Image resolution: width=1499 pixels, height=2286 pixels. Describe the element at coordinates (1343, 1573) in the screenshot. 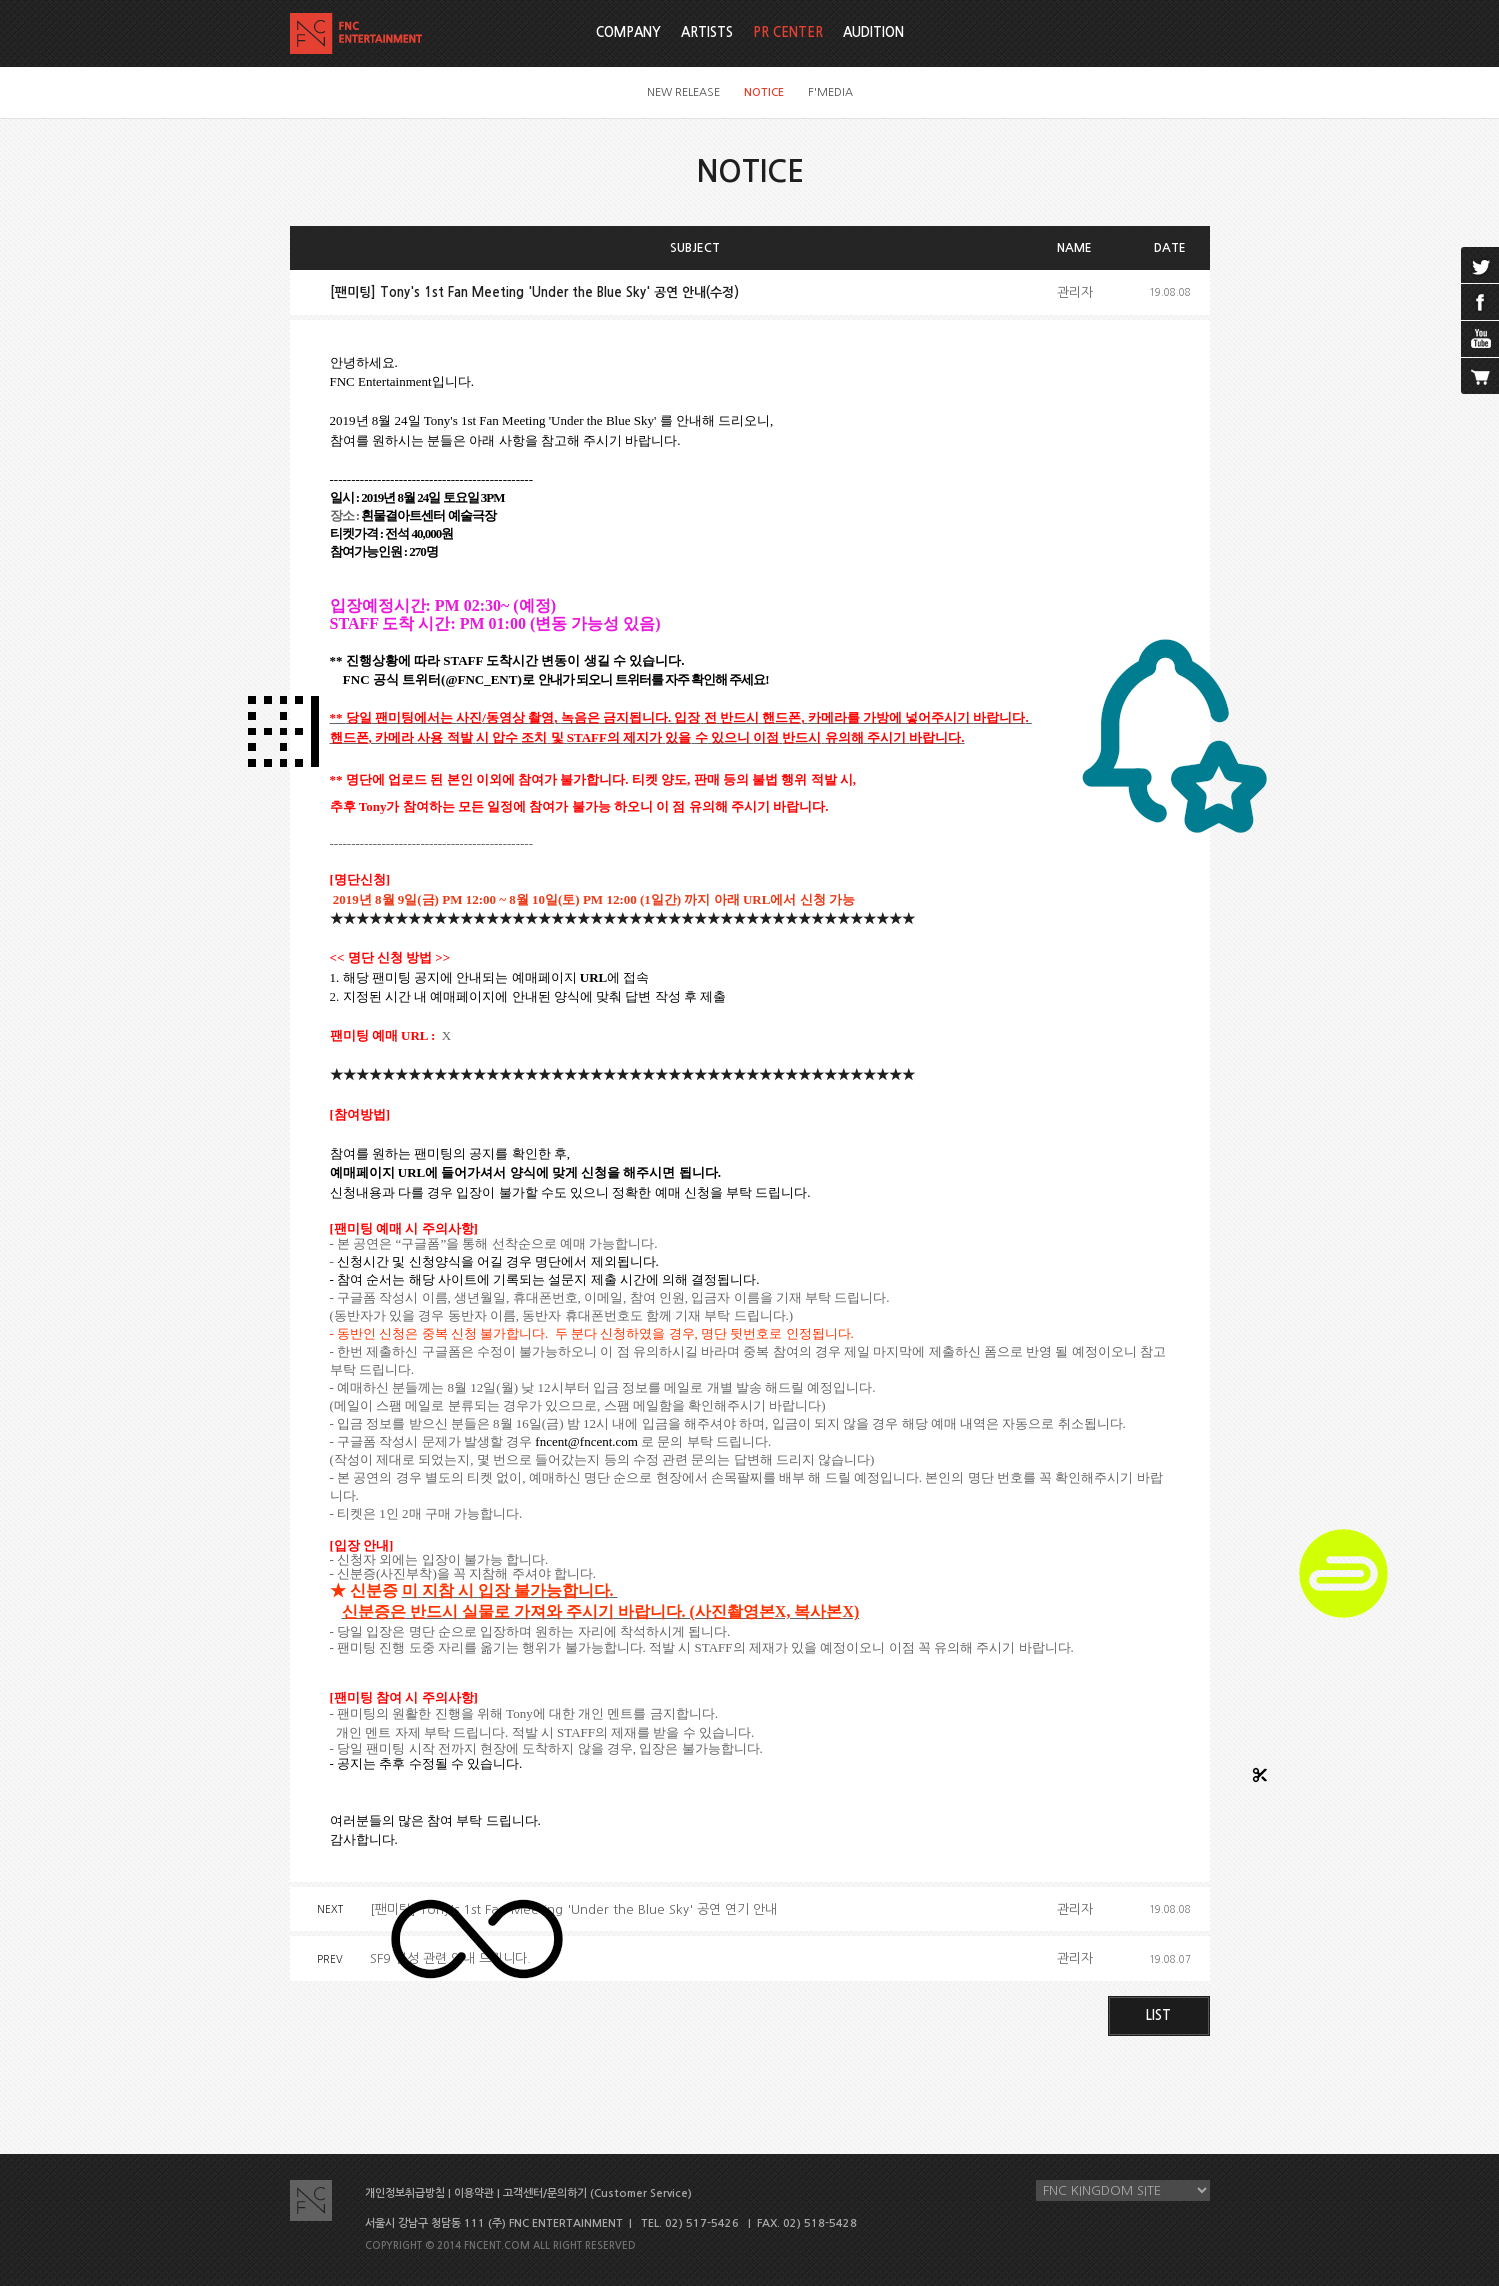

I see `attach a file to your message` at that location.